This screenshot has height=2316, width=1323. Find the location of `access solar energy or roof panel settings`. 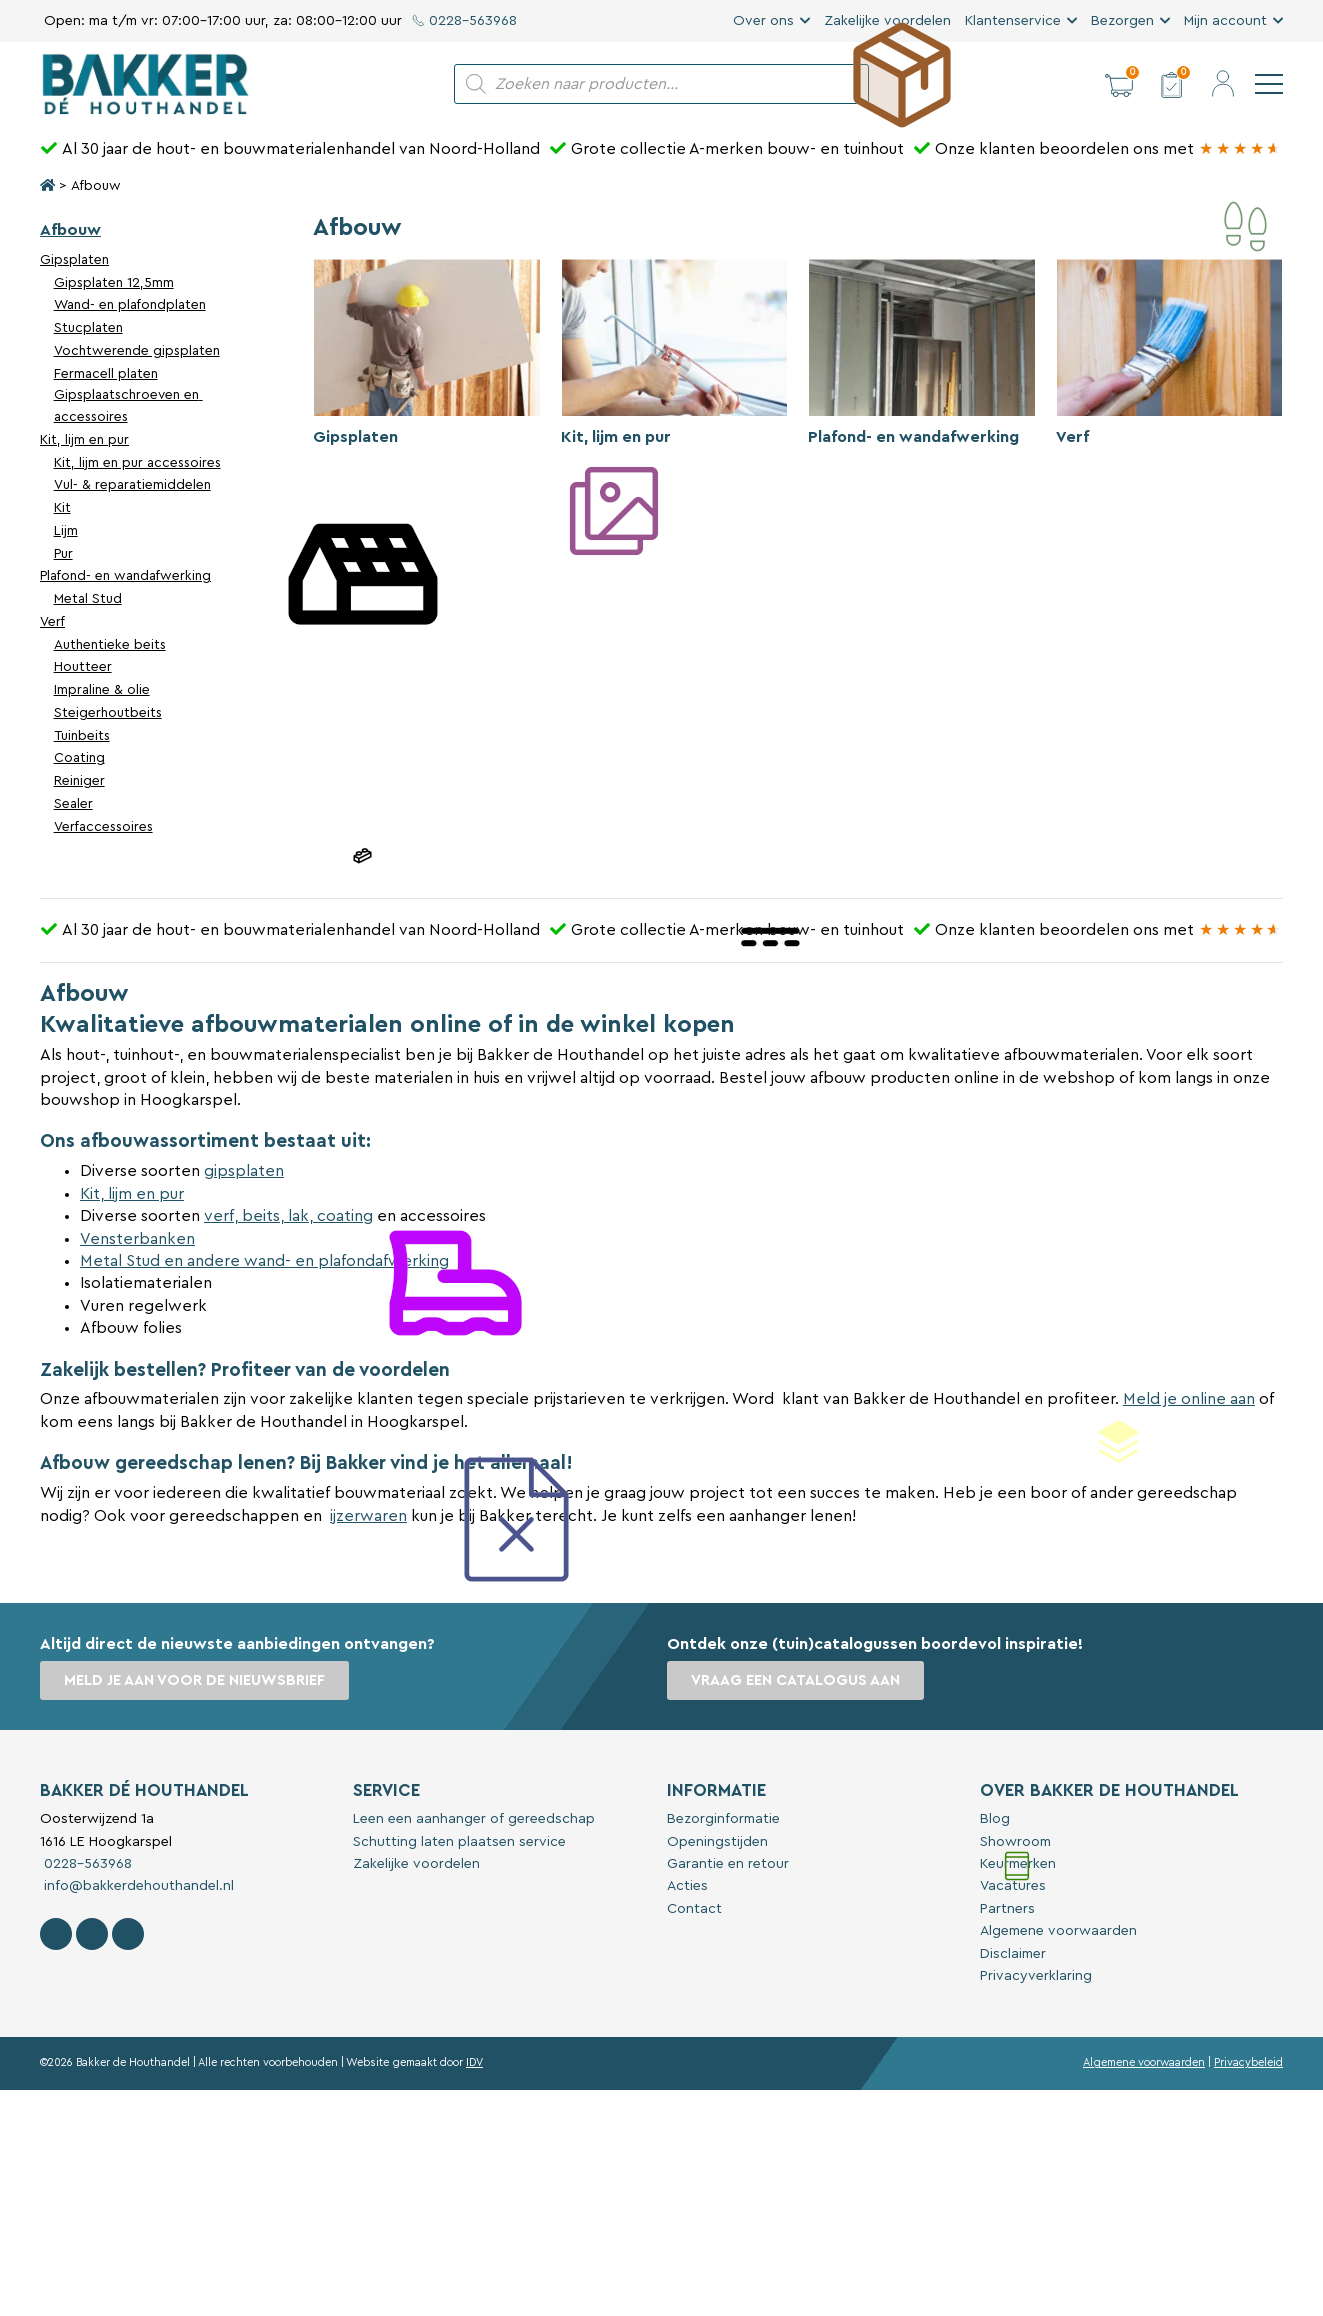

access solar energy or roof panel settings is located at coordinates (363, 579).